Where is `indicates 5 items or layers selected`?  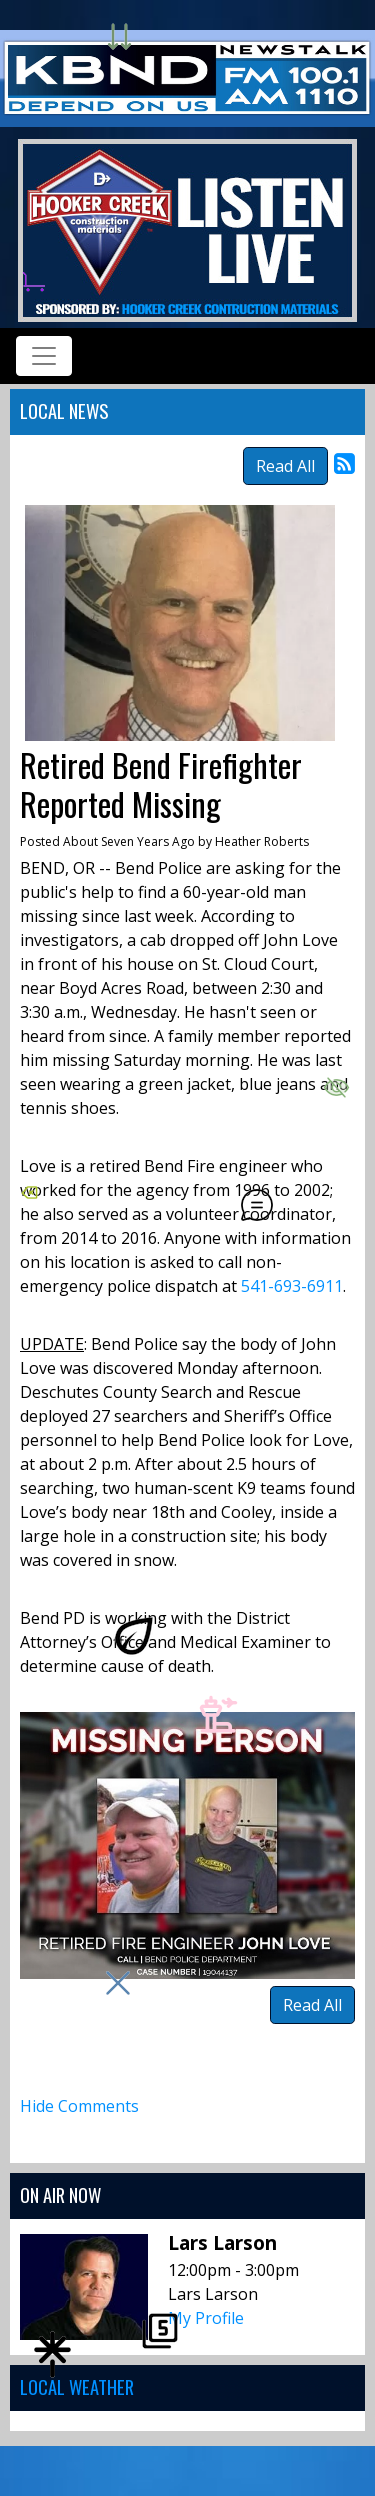 indicates 5 items or layers selected is located at coordinates (160, 2331).